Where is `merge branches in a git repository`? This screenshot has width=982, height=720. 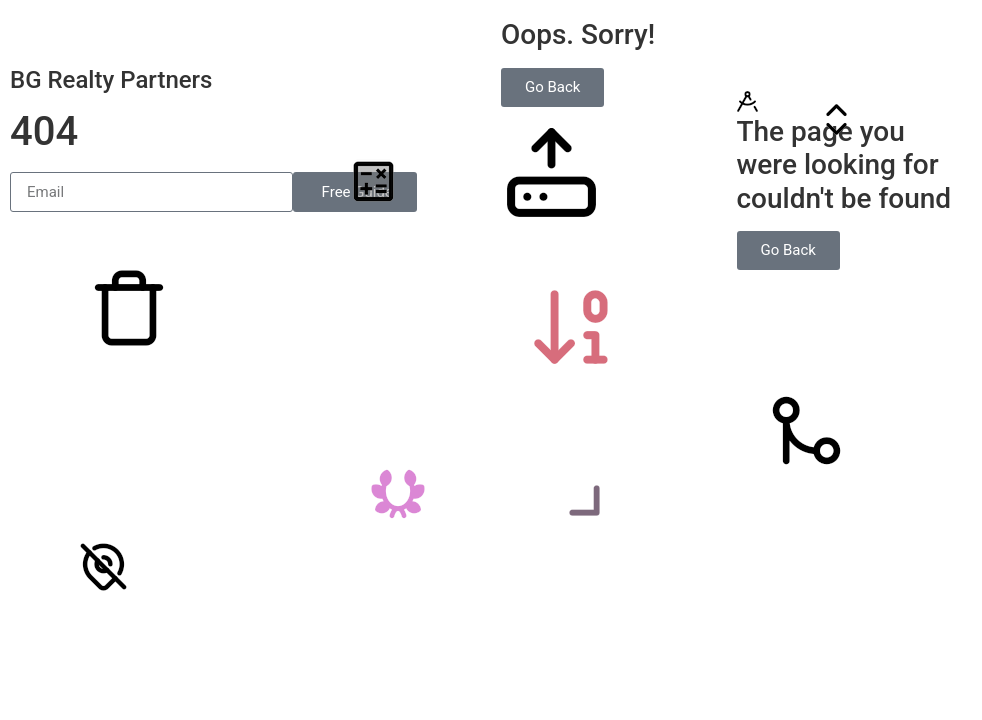 merge branches in a git repository is located at coordinates (806, 430).